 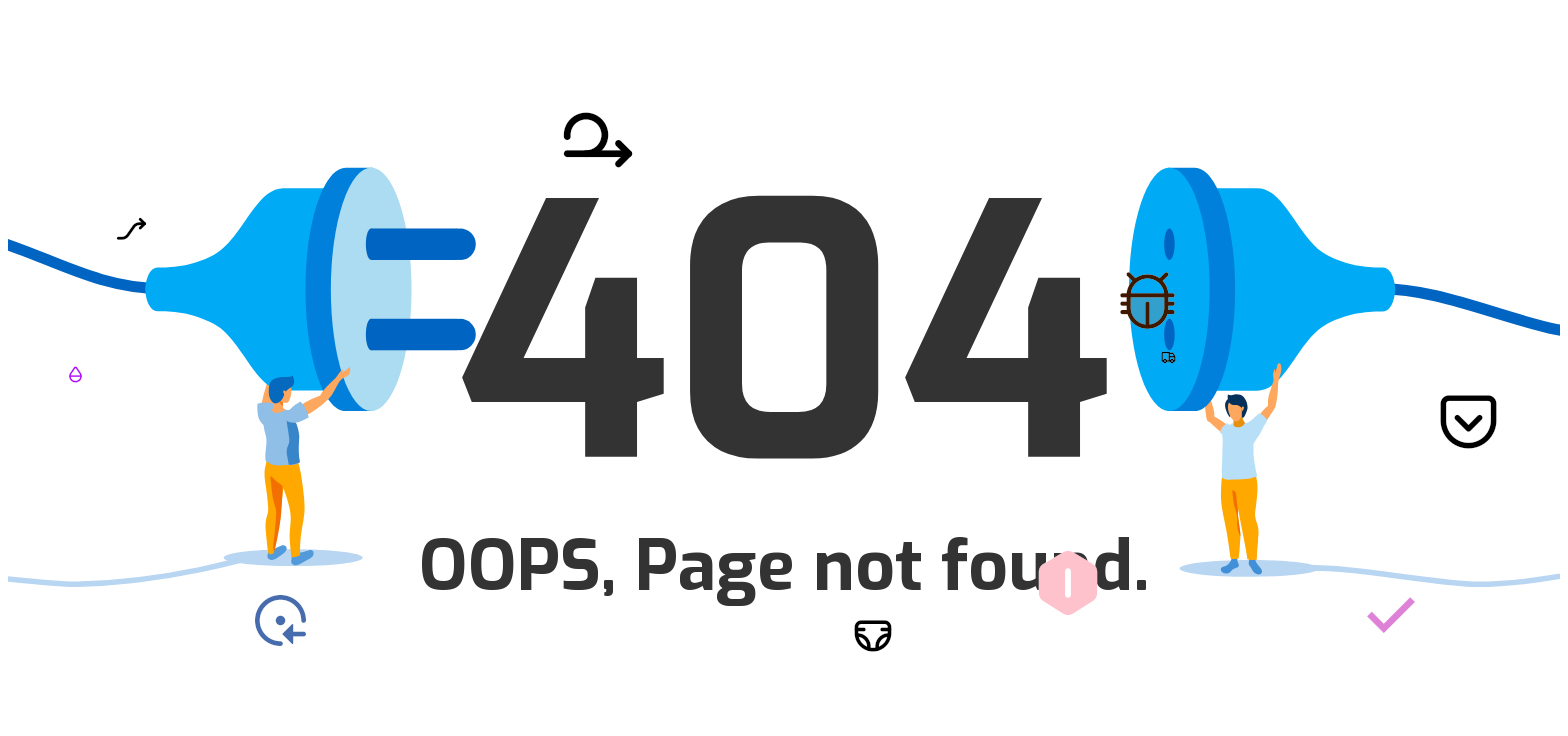 I want to click on track diaper changes for baby care logging, so click(x=873, y=635).